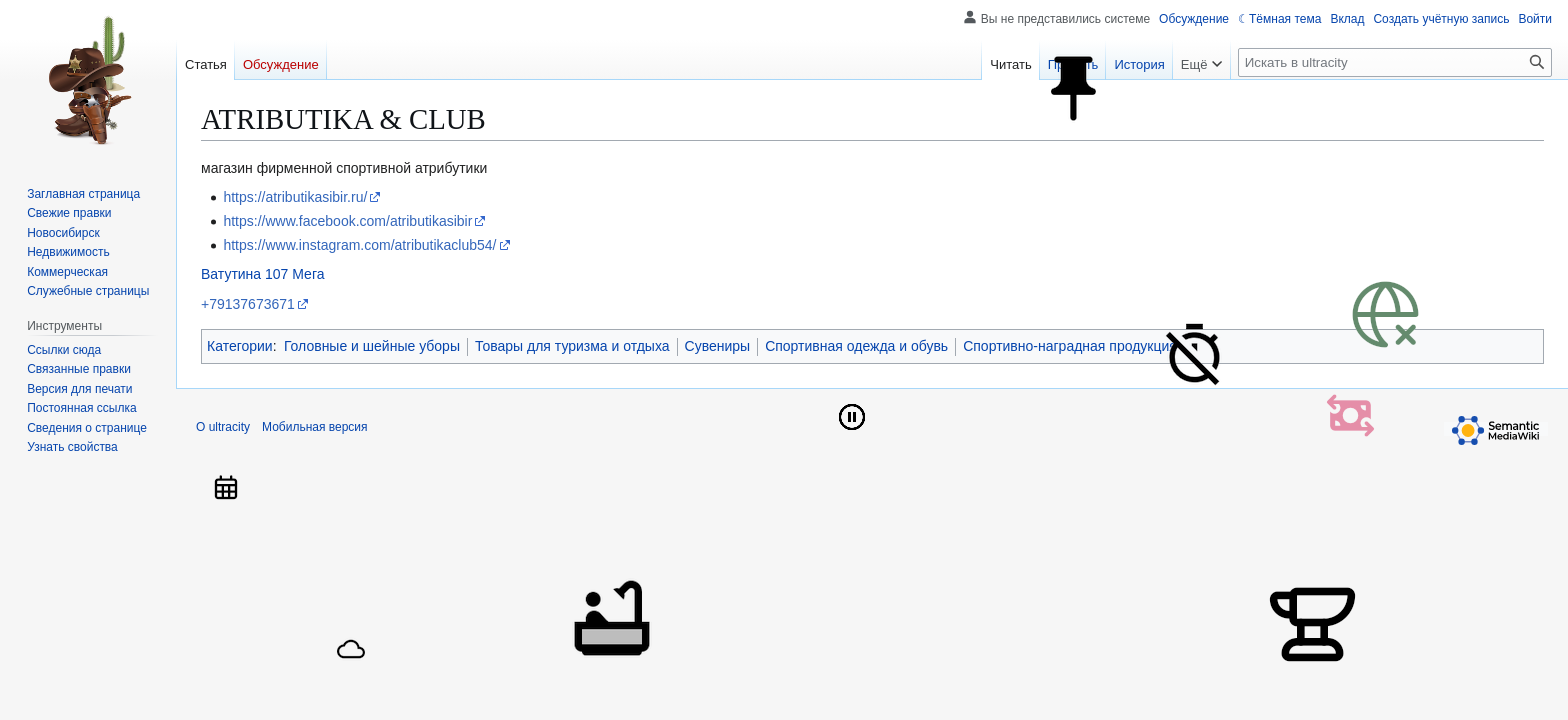 This screenshot has height=720, width=1568. Describe the element at coordinates (226, 488) in the screenshot. I see `view calendar with scheduled events` at that location.